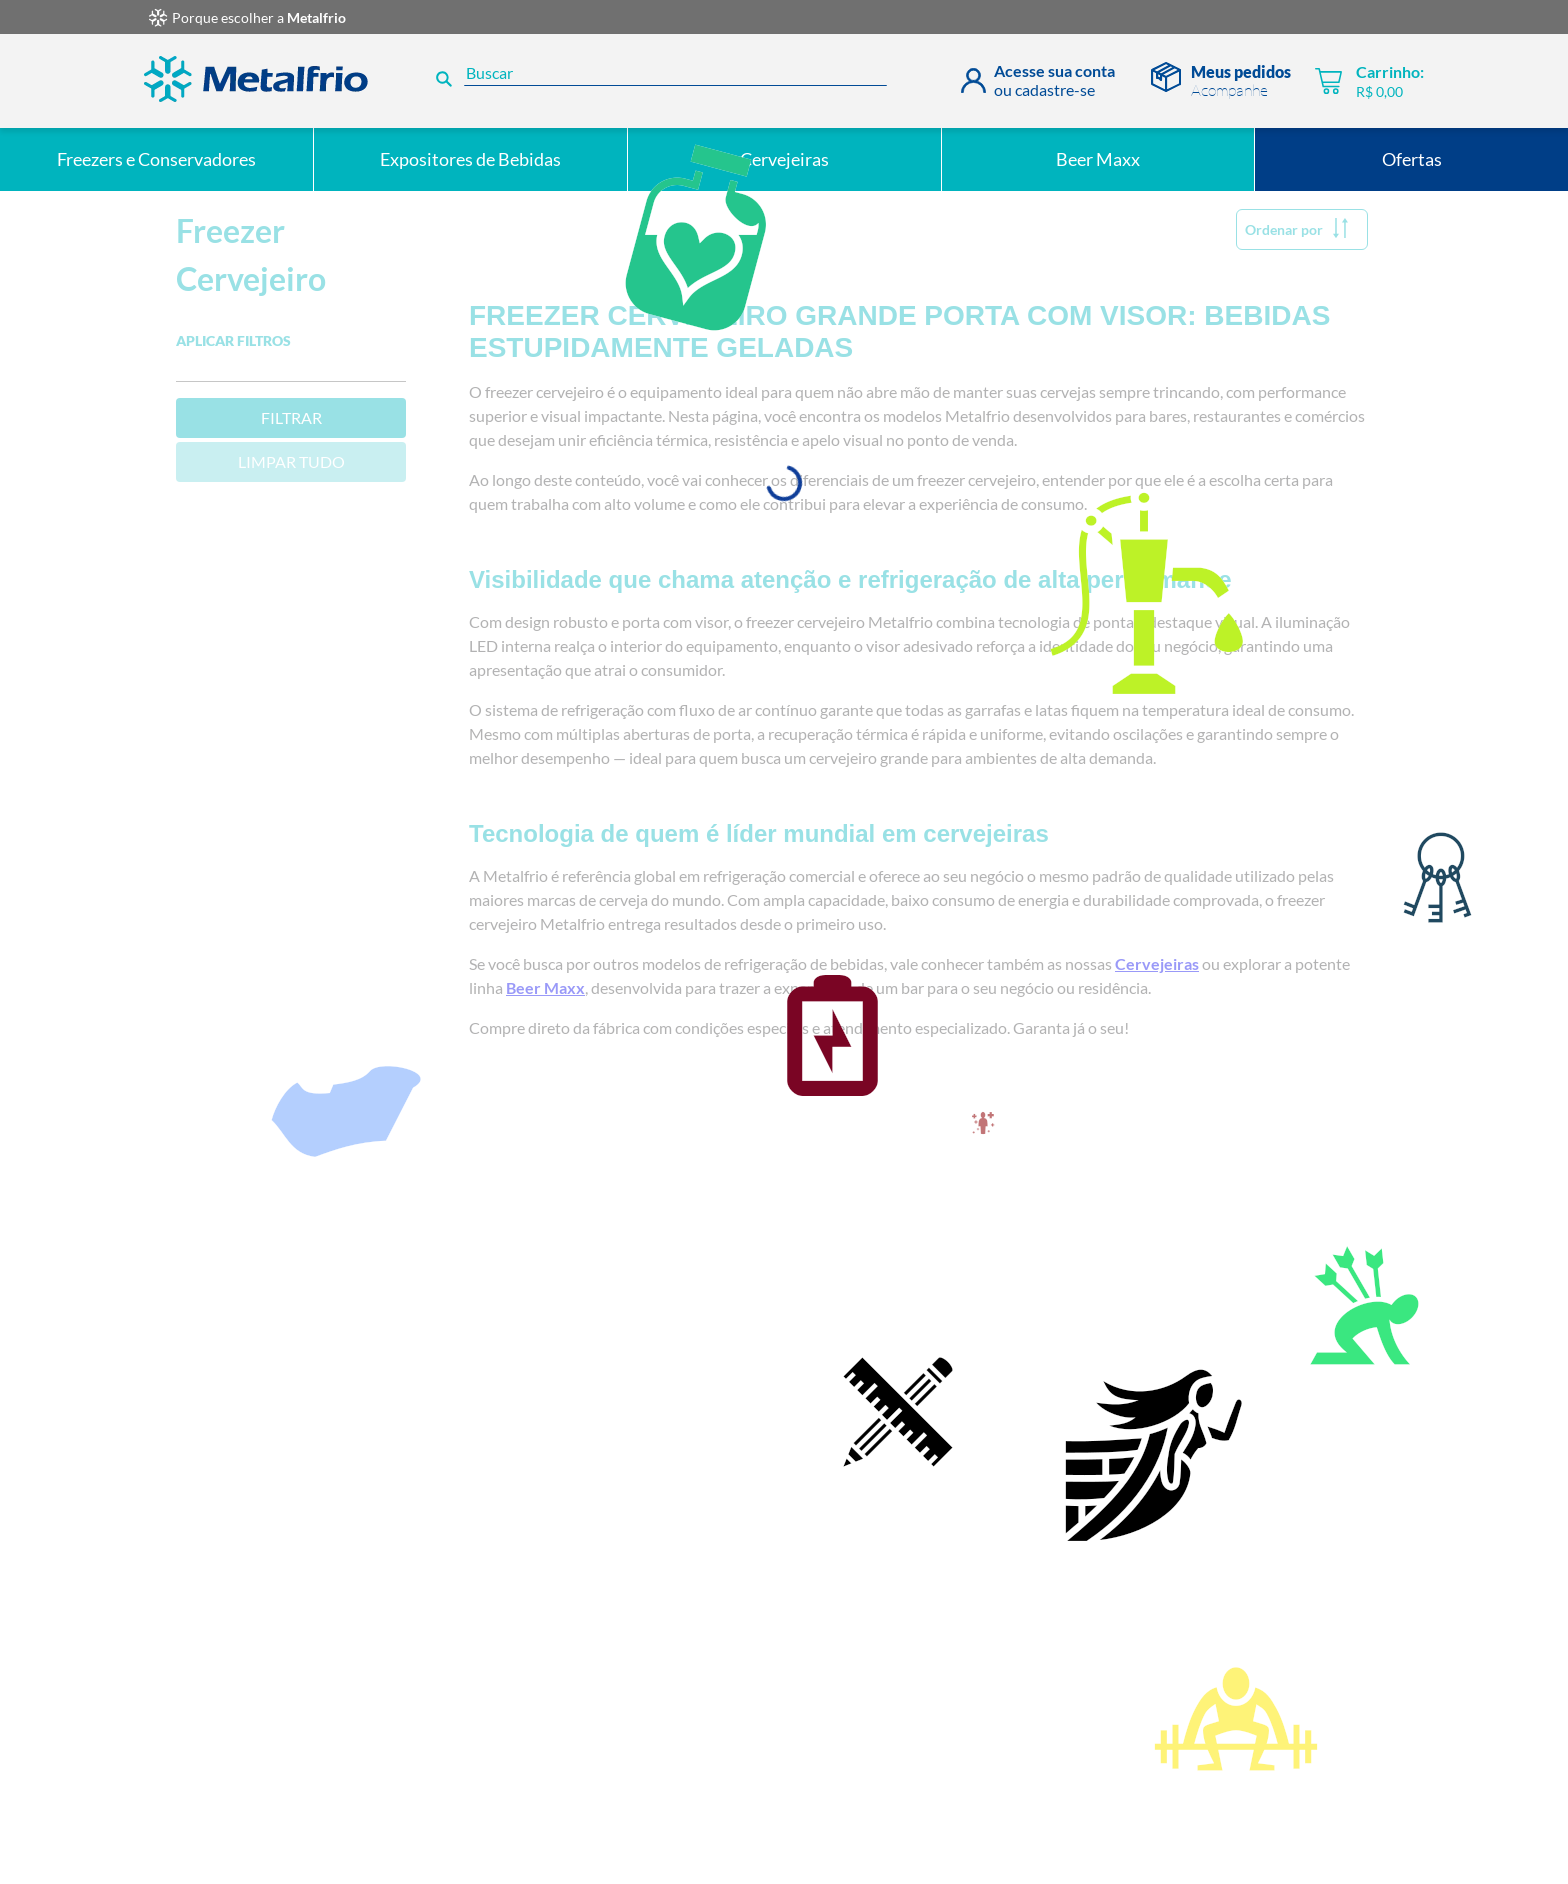  I want to click on access saved passwords or credentials, so click(1437, 877).